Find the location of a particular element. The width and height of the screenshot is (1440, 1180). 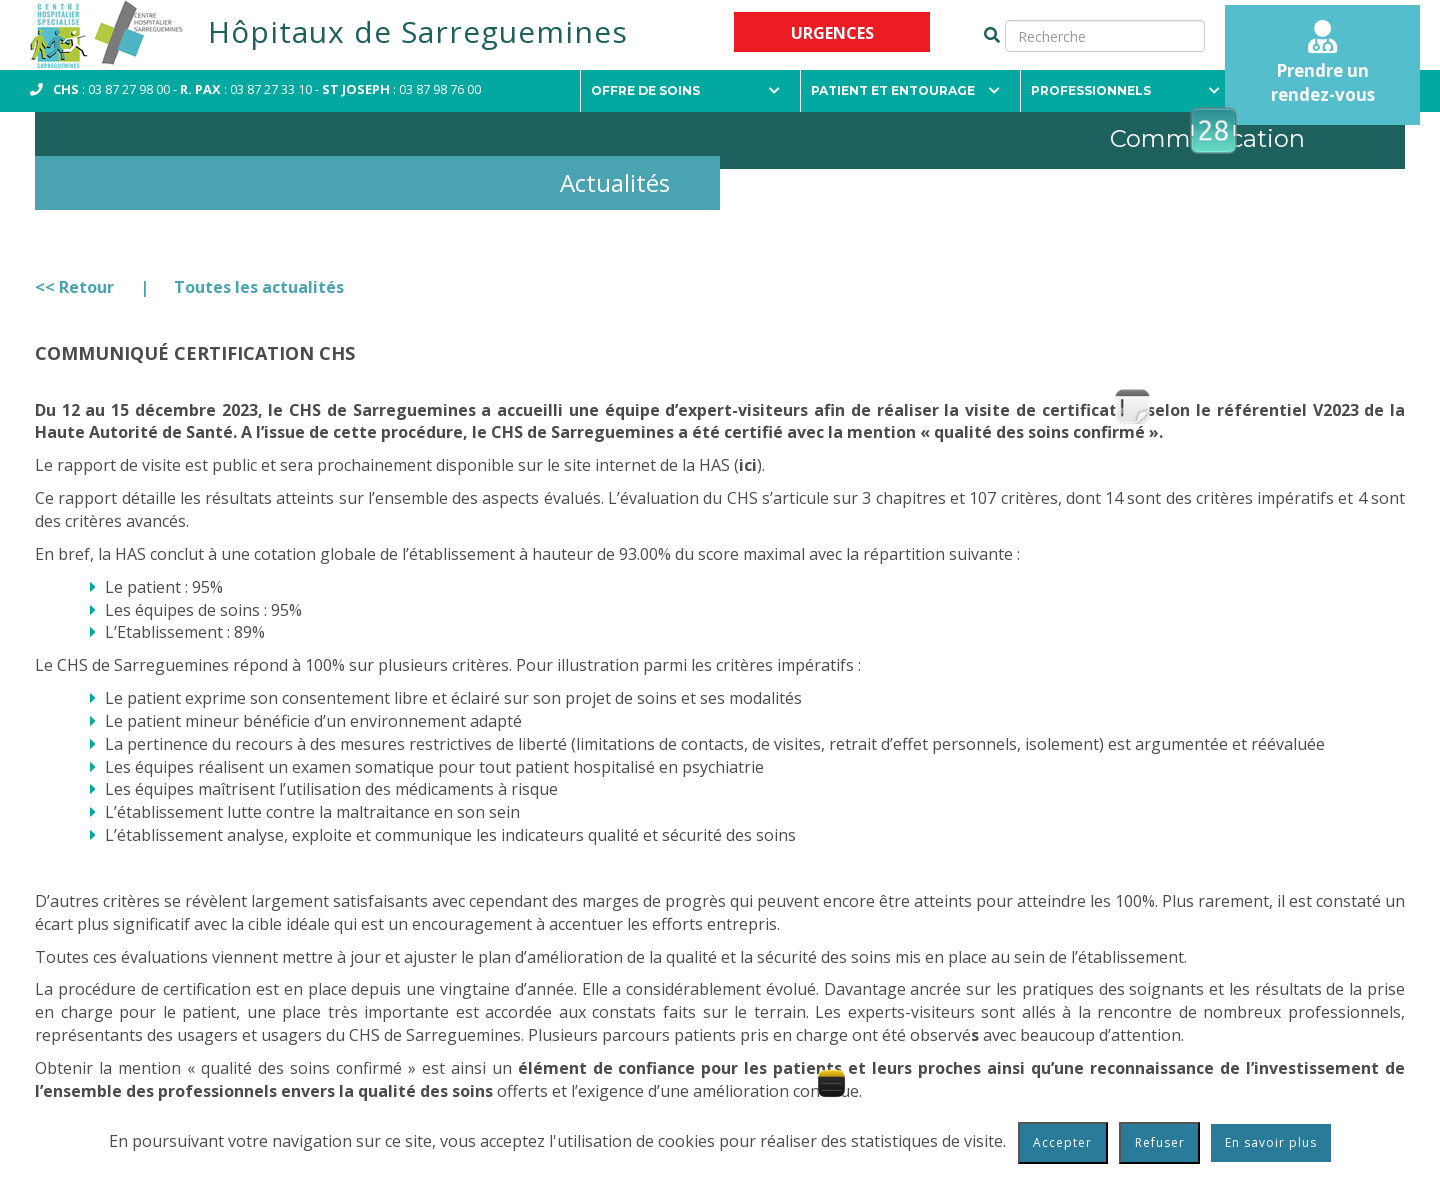

configure tablet or stylus input settings is located at coordinates (1132, 406).